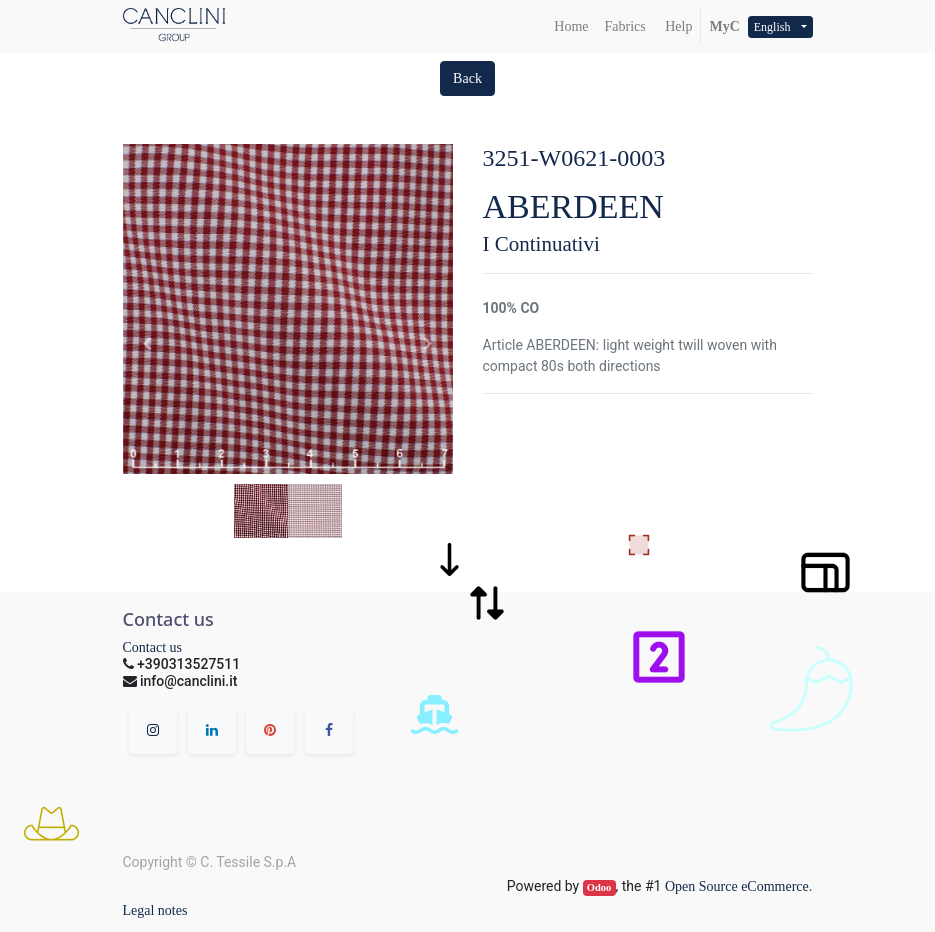 The height and width of the screenshot is (932, 935). I want to click on indicates spicy or hot food option, so click(816, 692).